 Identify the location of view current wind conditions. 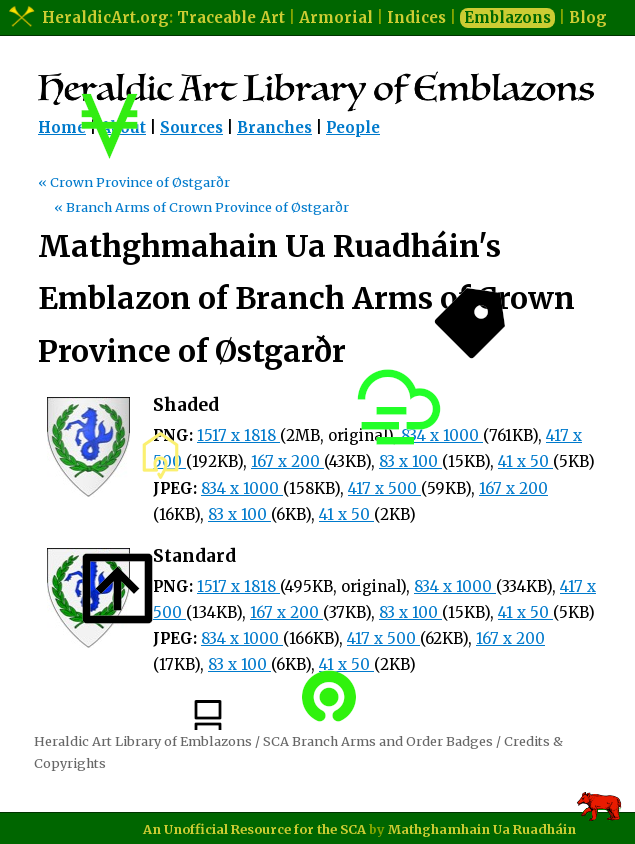
(399, 407).